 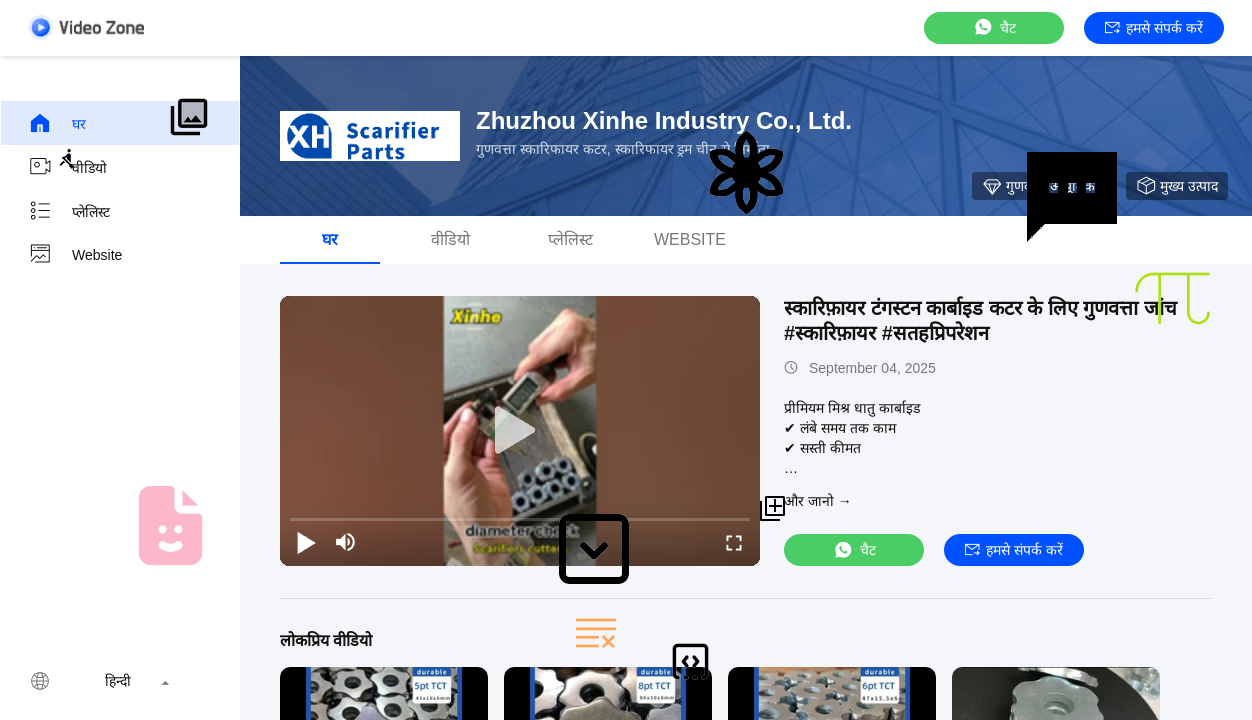 What do you see at coordinates (66, 158) in the screenshot?
I see `access rowing or kayaking activities` at bounding box center [66, 158].